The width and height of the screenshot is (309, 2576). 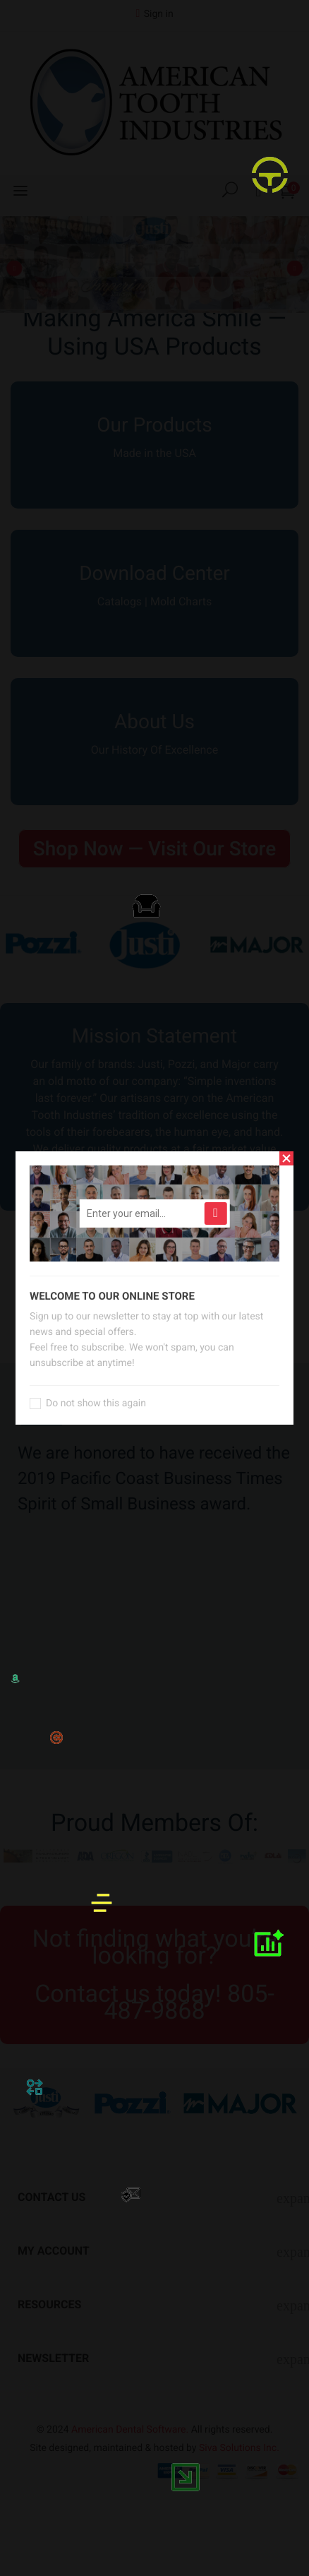 What do you see at coordinates (131, 2195) in the screenshot?
I see `access SimpleLogin email alias service` at bounding box center [131, 2195].